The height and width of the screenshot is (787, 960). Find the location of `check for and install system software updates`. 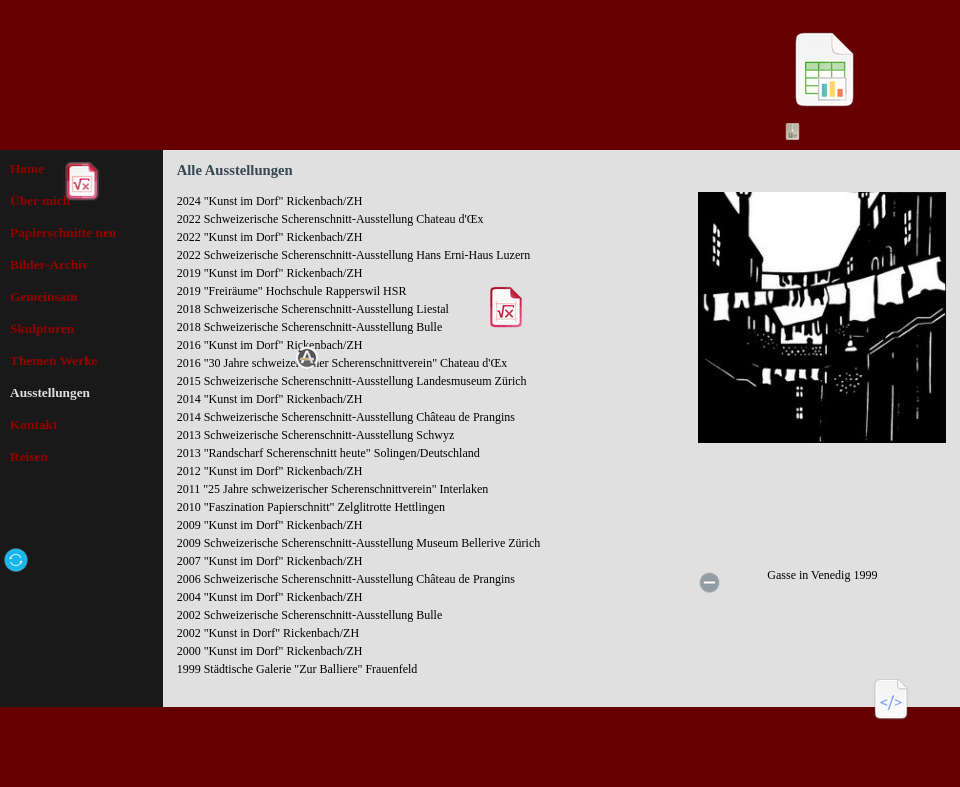

check for and install system software updates is located at coordinates (307, 358).